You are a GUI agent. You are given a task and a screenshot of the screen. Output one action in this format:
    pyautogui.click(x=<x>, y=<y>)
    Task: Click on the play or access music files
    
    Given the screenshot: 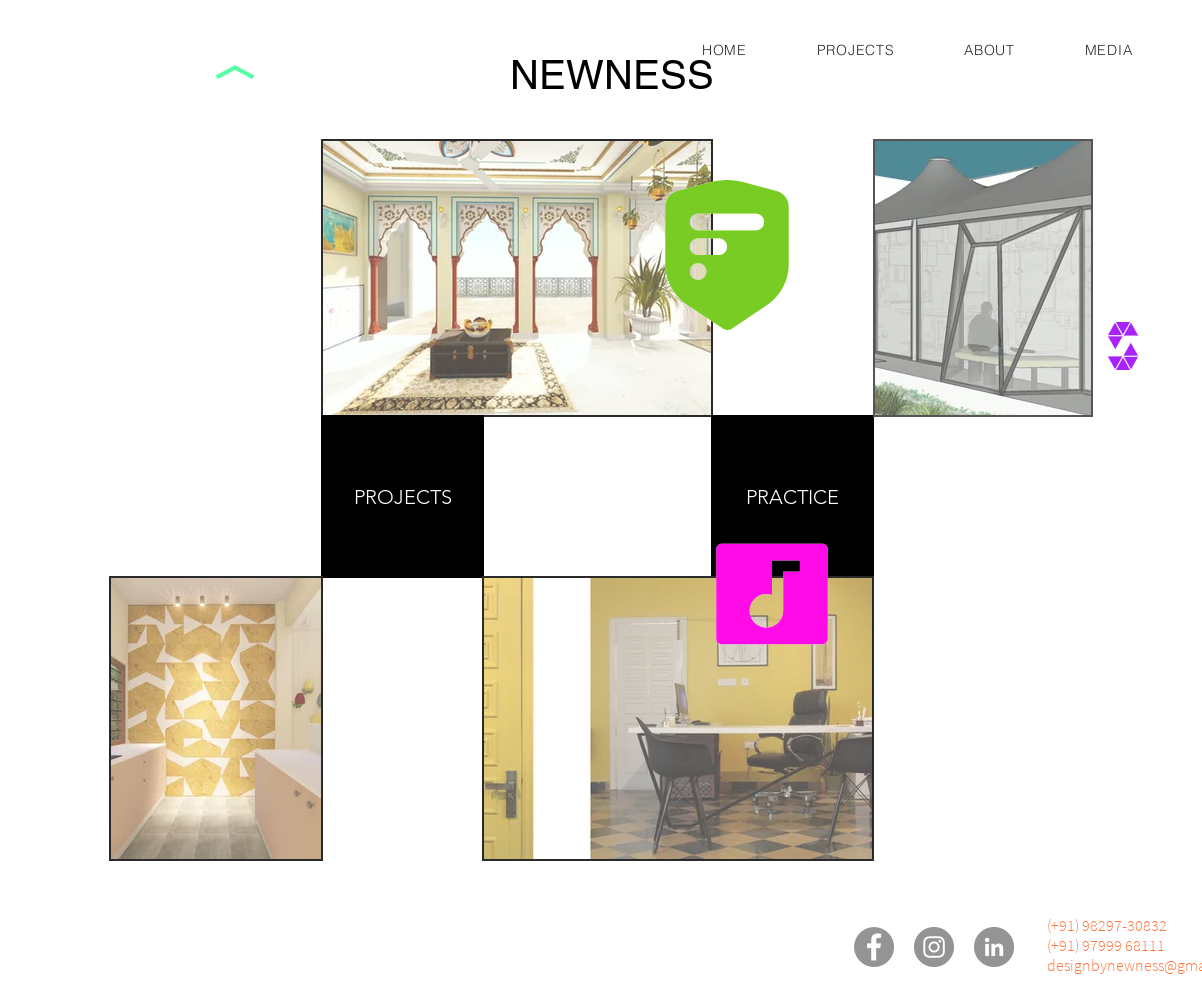 What is the action you would take?
    pyautogui.click(x=772, y=594)
    